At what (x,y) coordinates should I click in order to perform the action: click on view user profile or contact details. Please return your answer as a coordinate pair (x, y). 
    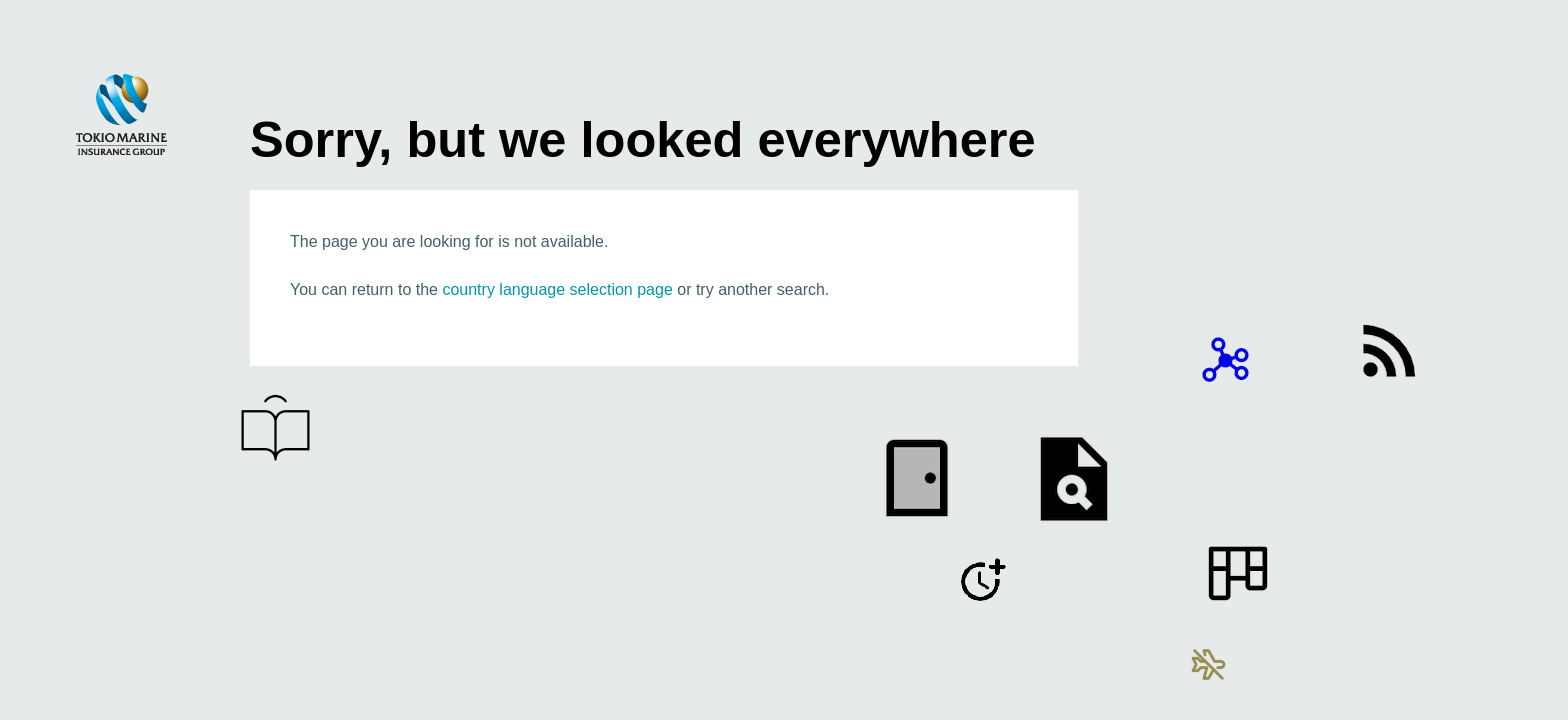
    Looking at the image, I should click on (275, 426).